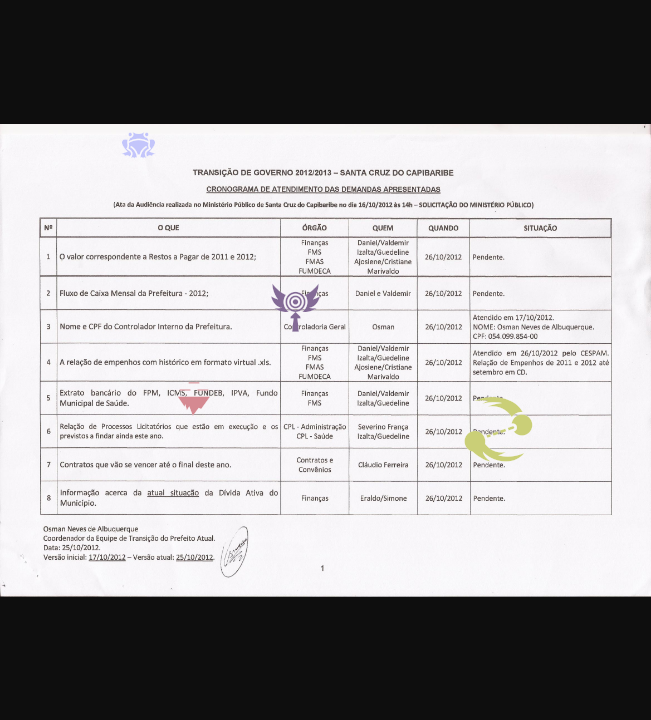 This screenshot has height=720, width=651. Describe the element at coordinates (138, 144) in the screenshot. I see `represents a frog character or creature in a game` at that location.